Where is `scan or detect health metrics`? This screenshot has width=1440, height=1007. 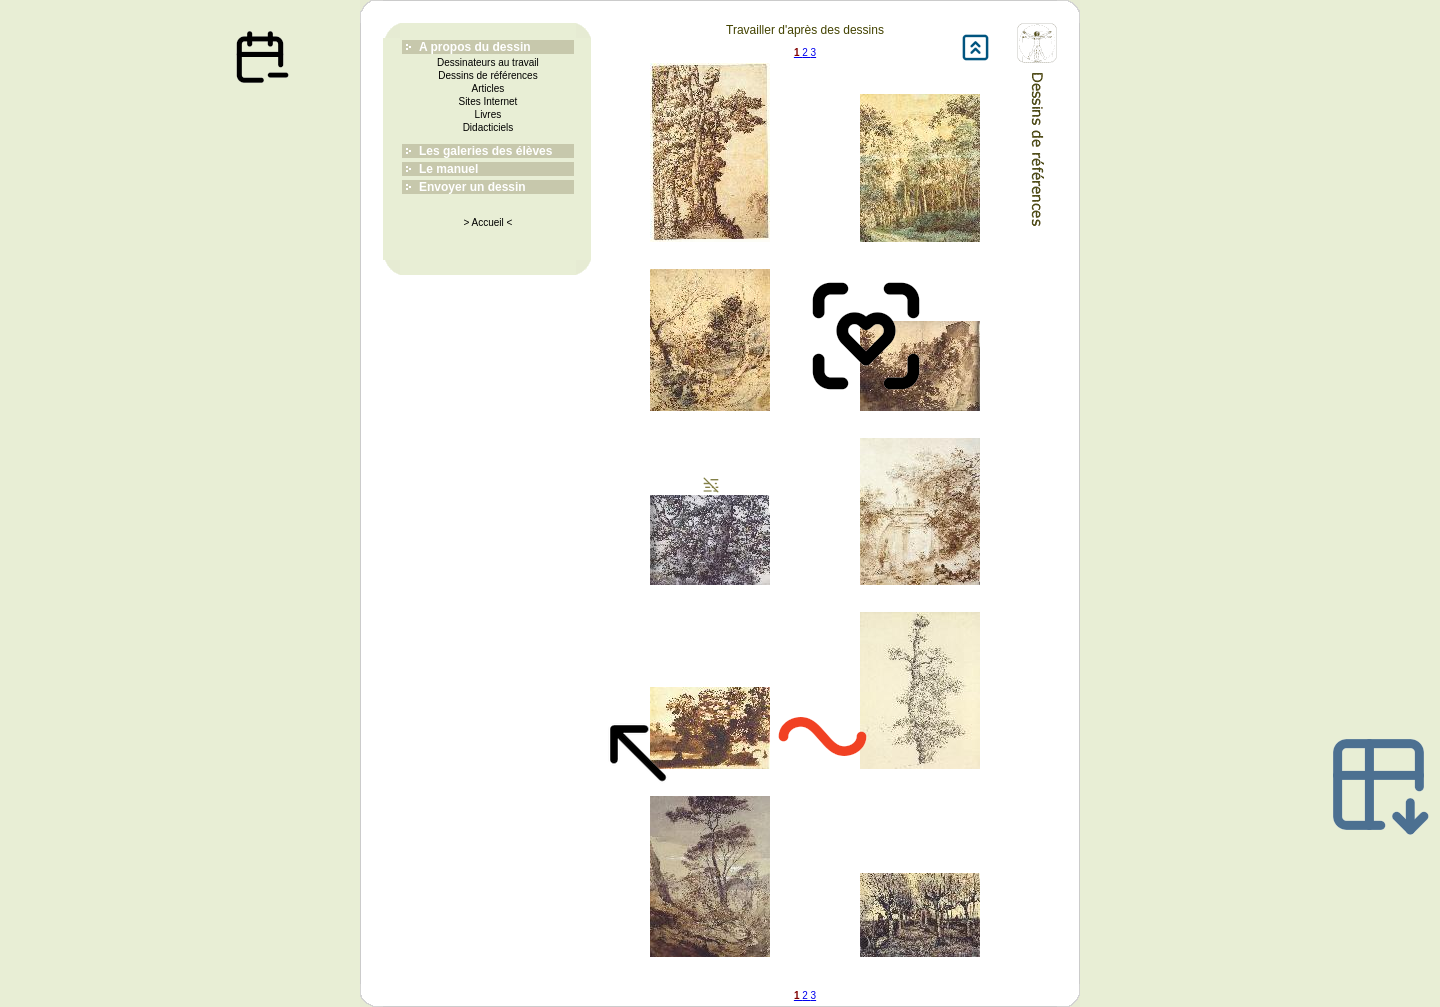 scan or detect health metrics is located at coordinates (866, 336).